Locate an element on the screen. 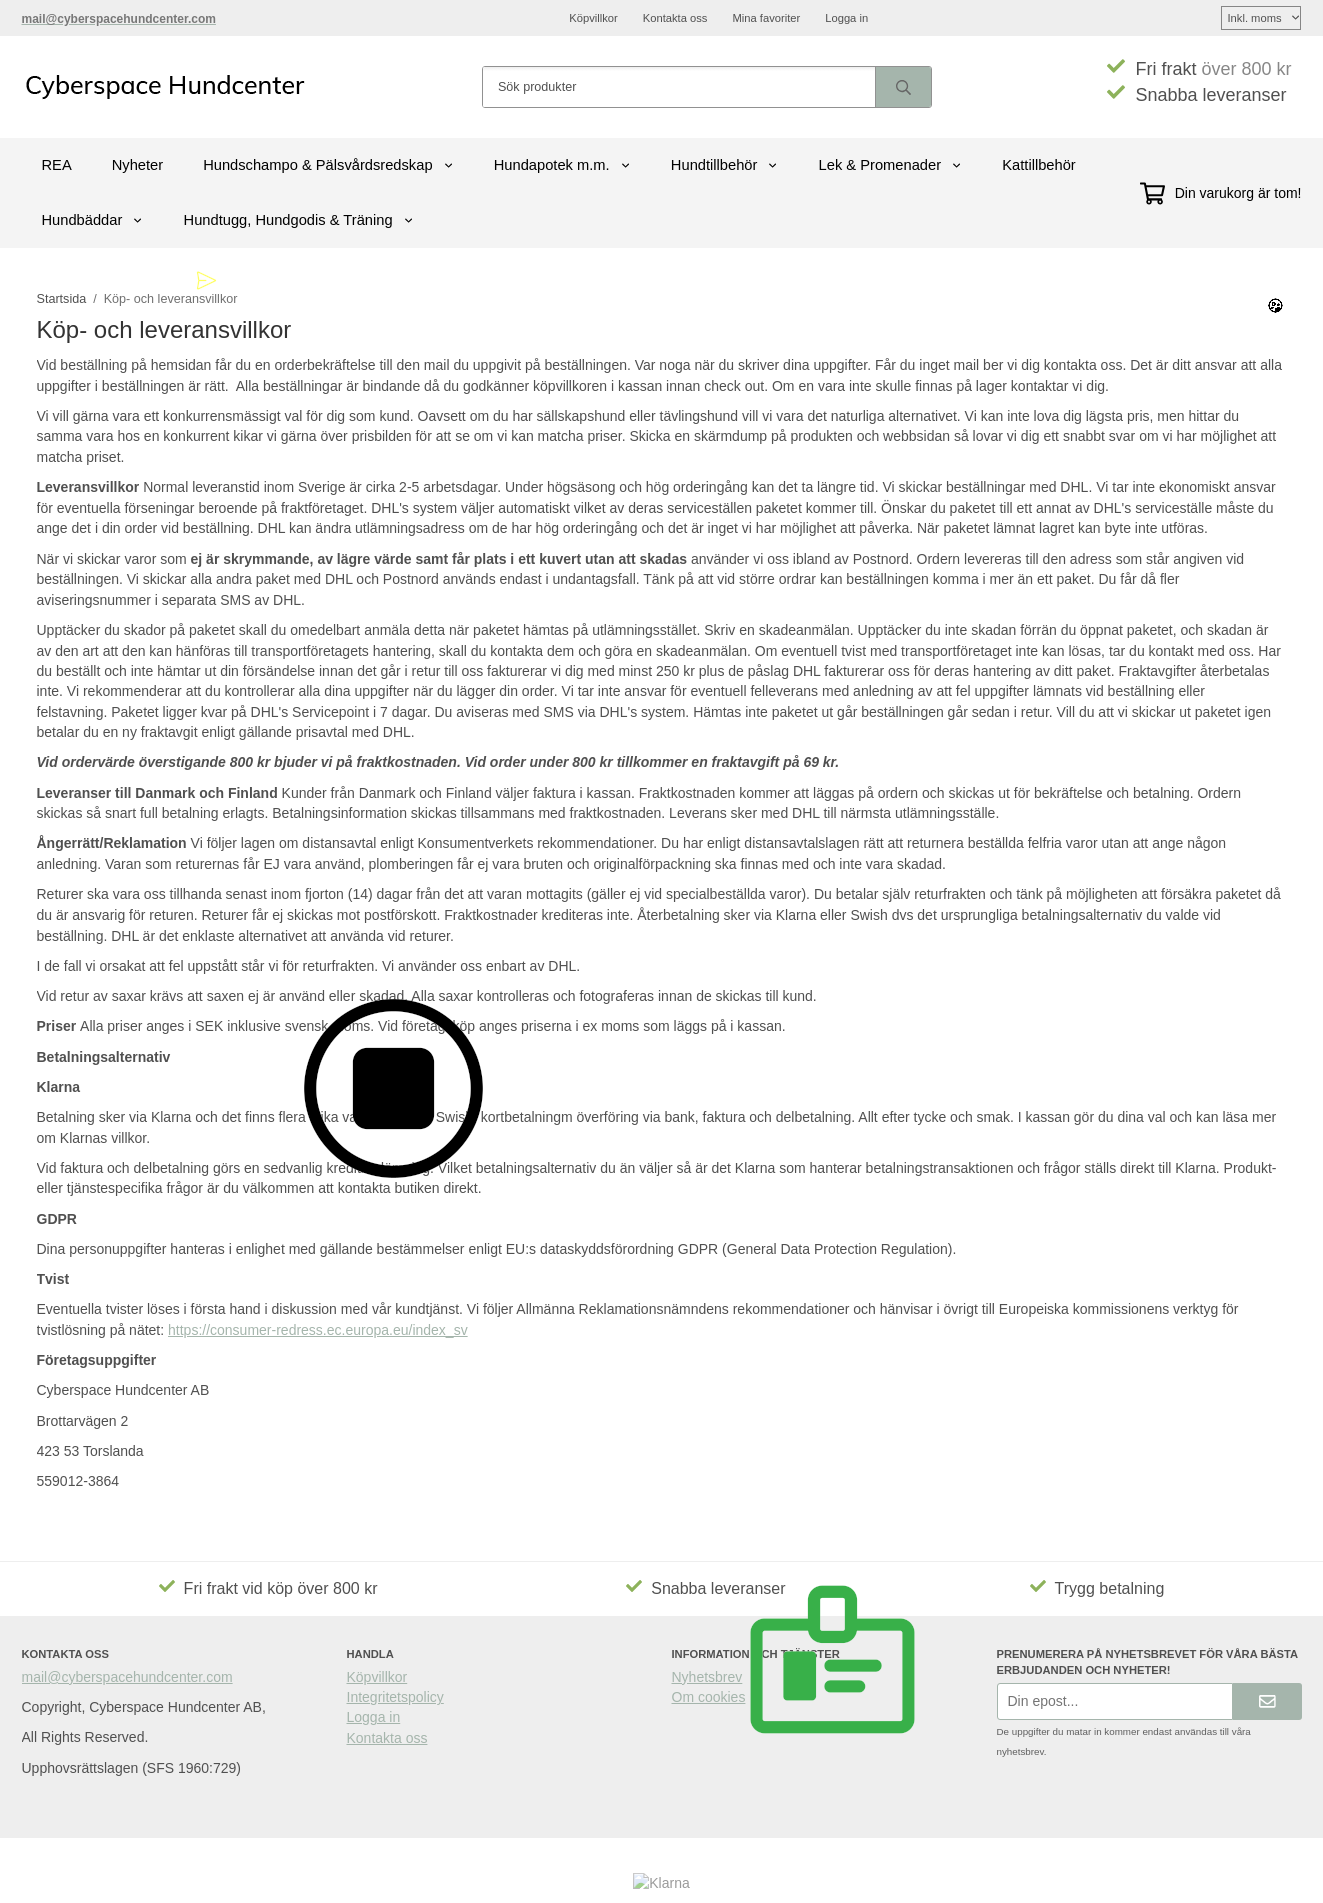 The image size is (1323, 1903). stop or halt a current process is located at coordinates (393, 1088).